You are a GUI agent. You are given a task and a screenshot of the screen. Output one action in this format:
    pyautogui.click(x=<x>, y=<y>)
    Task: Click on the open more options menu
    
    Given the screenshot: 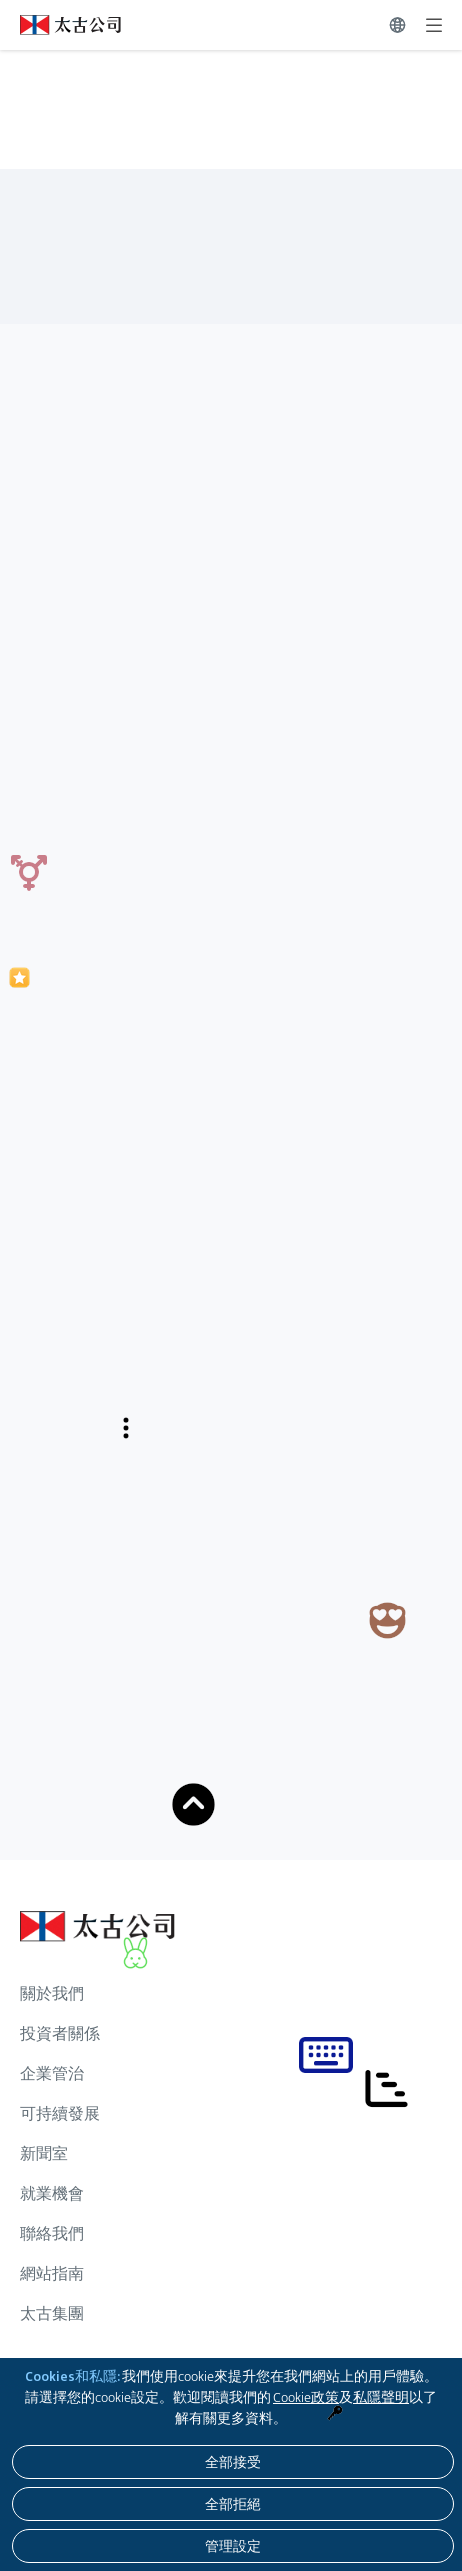 What is the action you would take?
    pyautogui.click(x=126, y=1428)
    